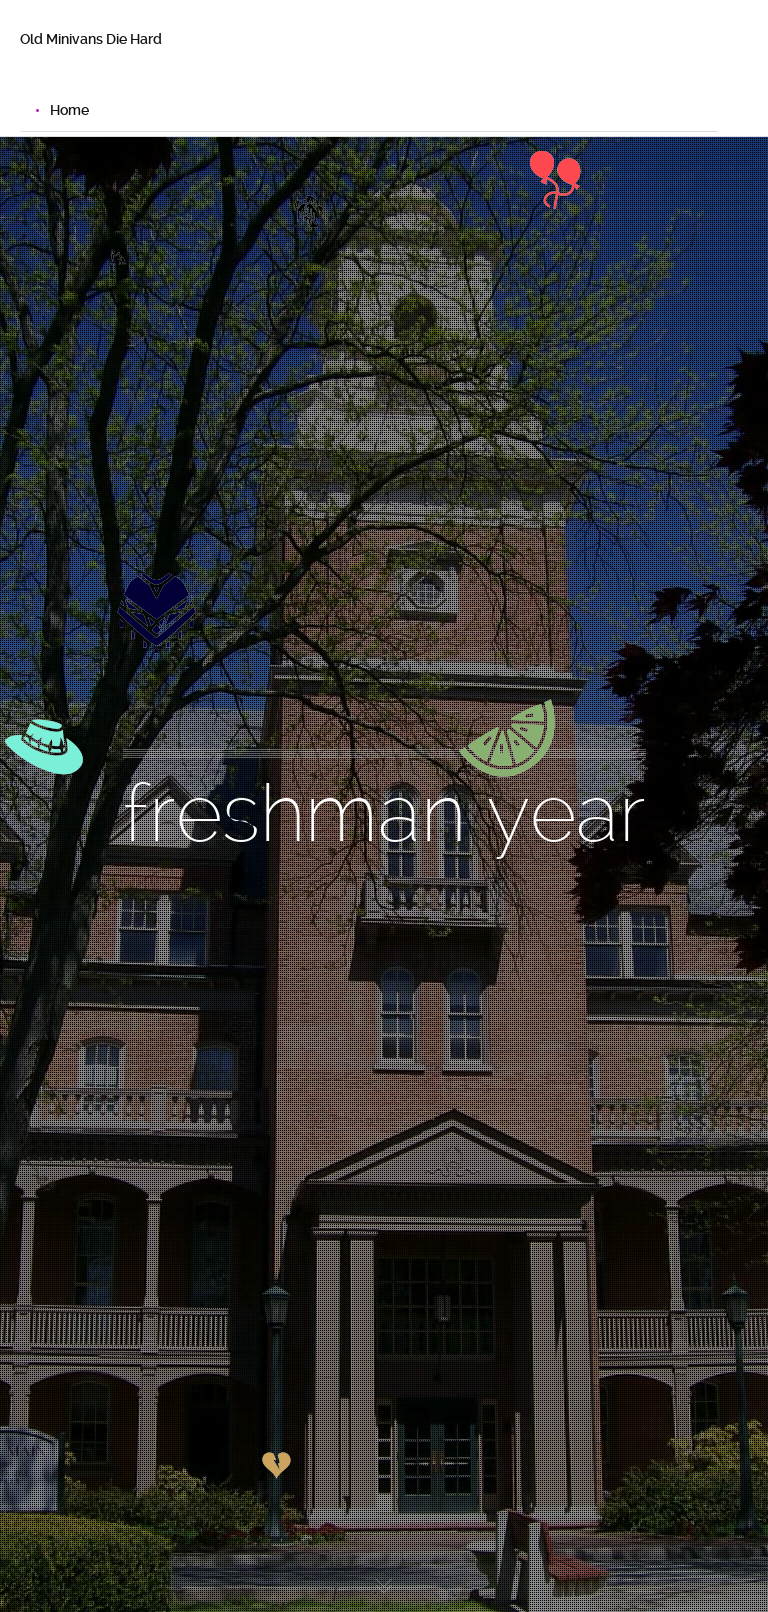  I want to click on indicates a celebration or party event, so click(554, 179).